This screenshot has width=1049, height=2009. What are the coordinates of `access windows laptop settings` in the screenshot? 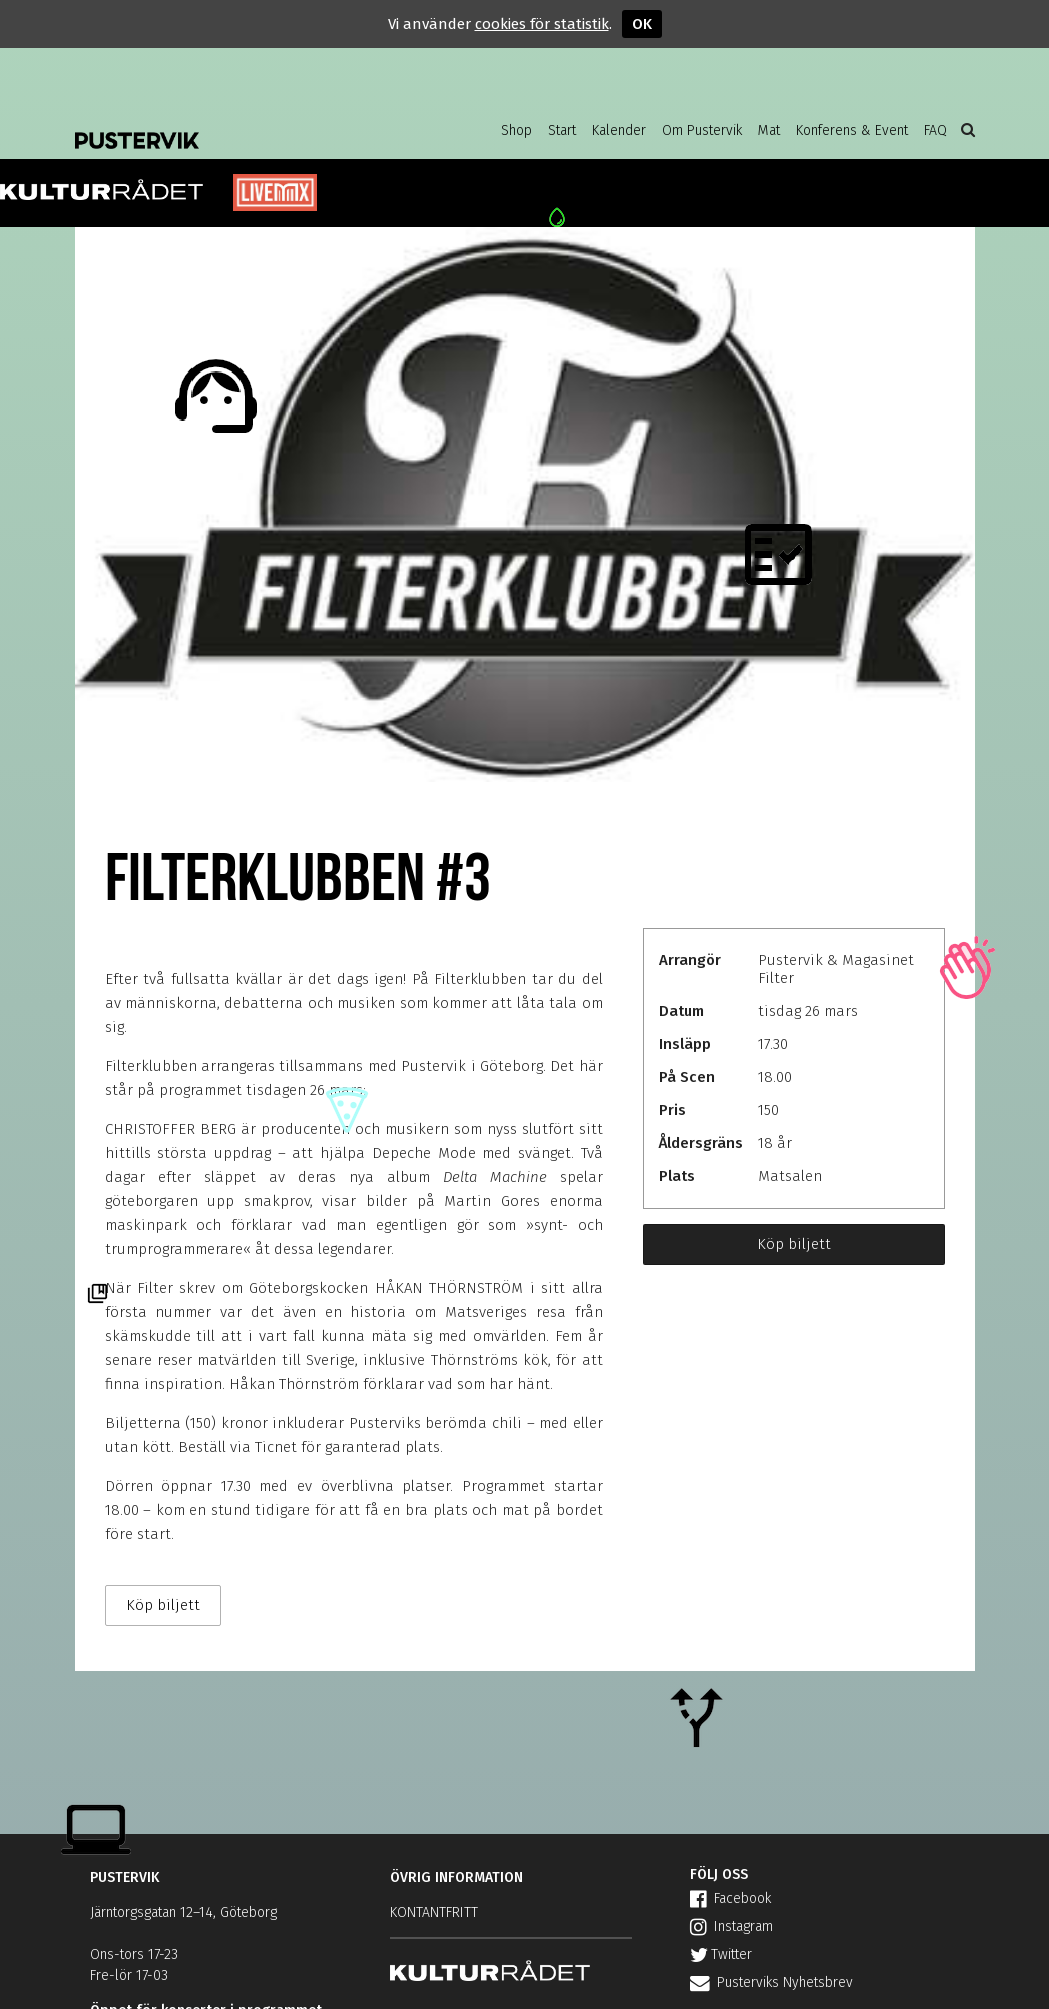 It's located at (96, 1831).